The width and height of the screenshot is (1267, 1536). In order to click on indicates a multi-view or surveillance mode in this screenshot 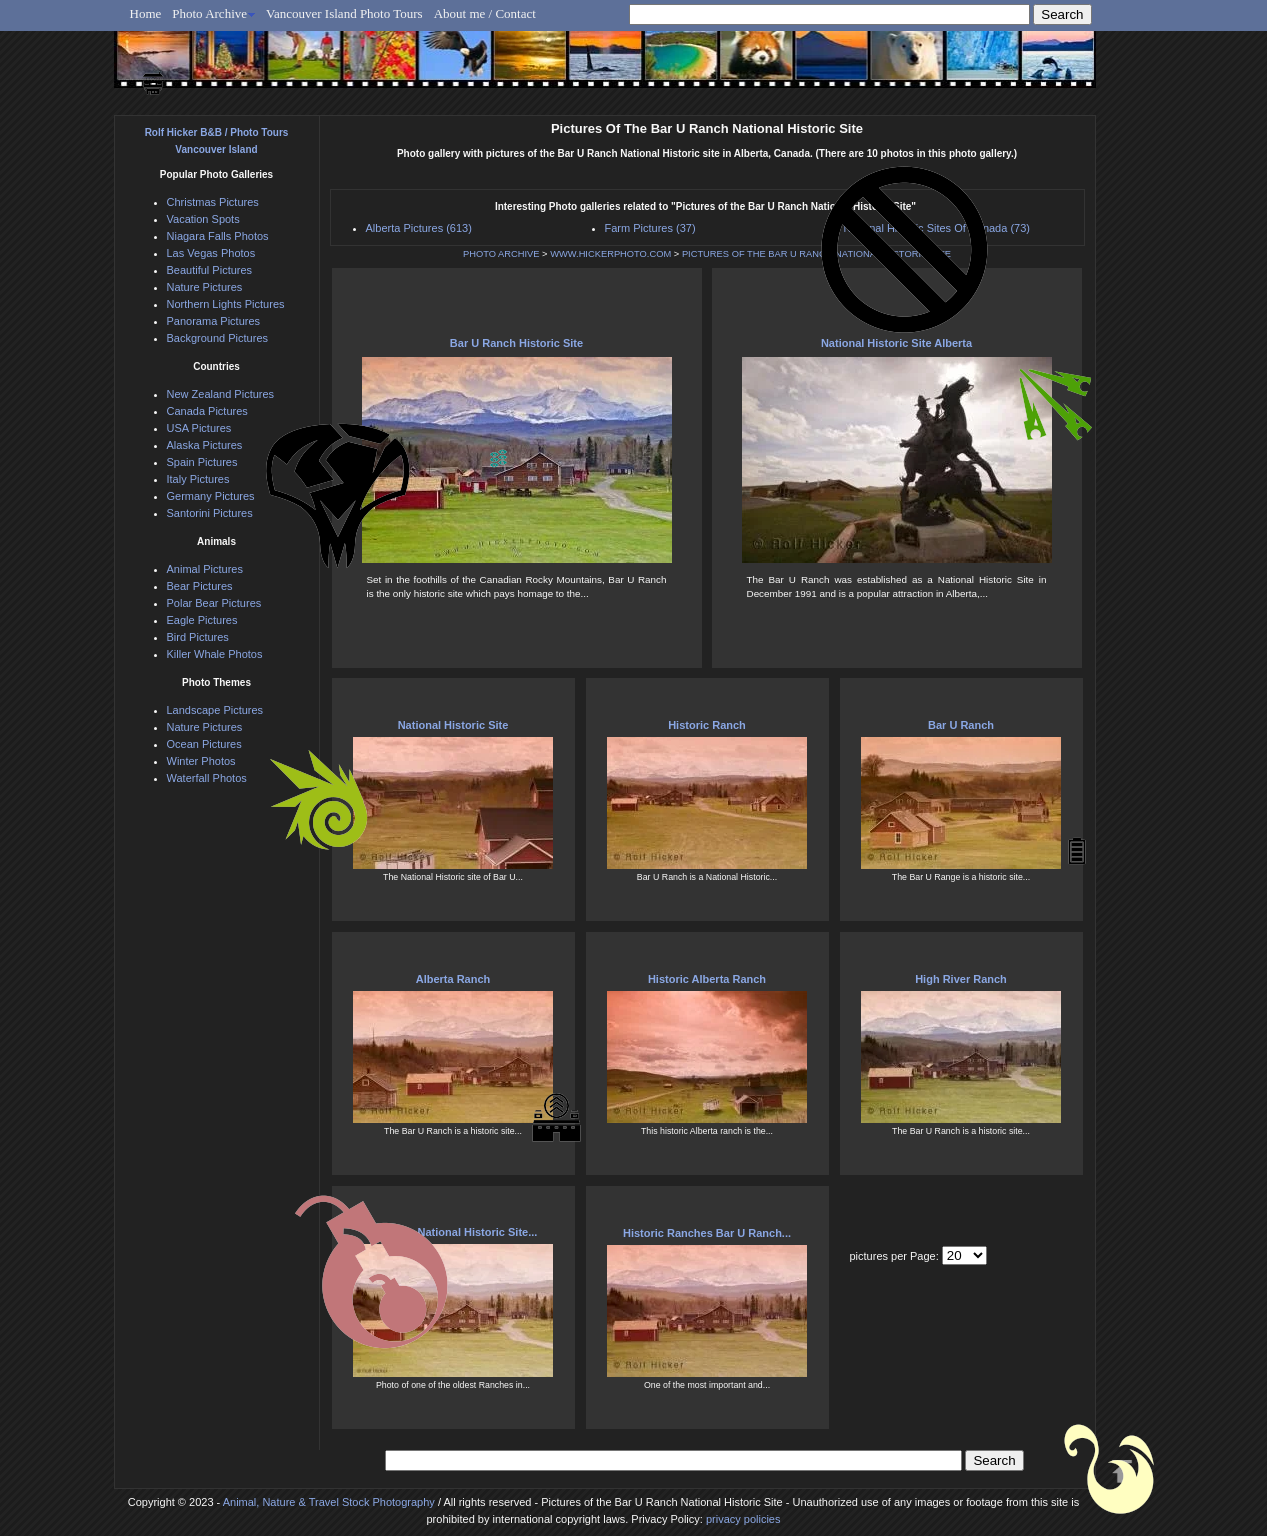, I will do `click(498, 458)`.